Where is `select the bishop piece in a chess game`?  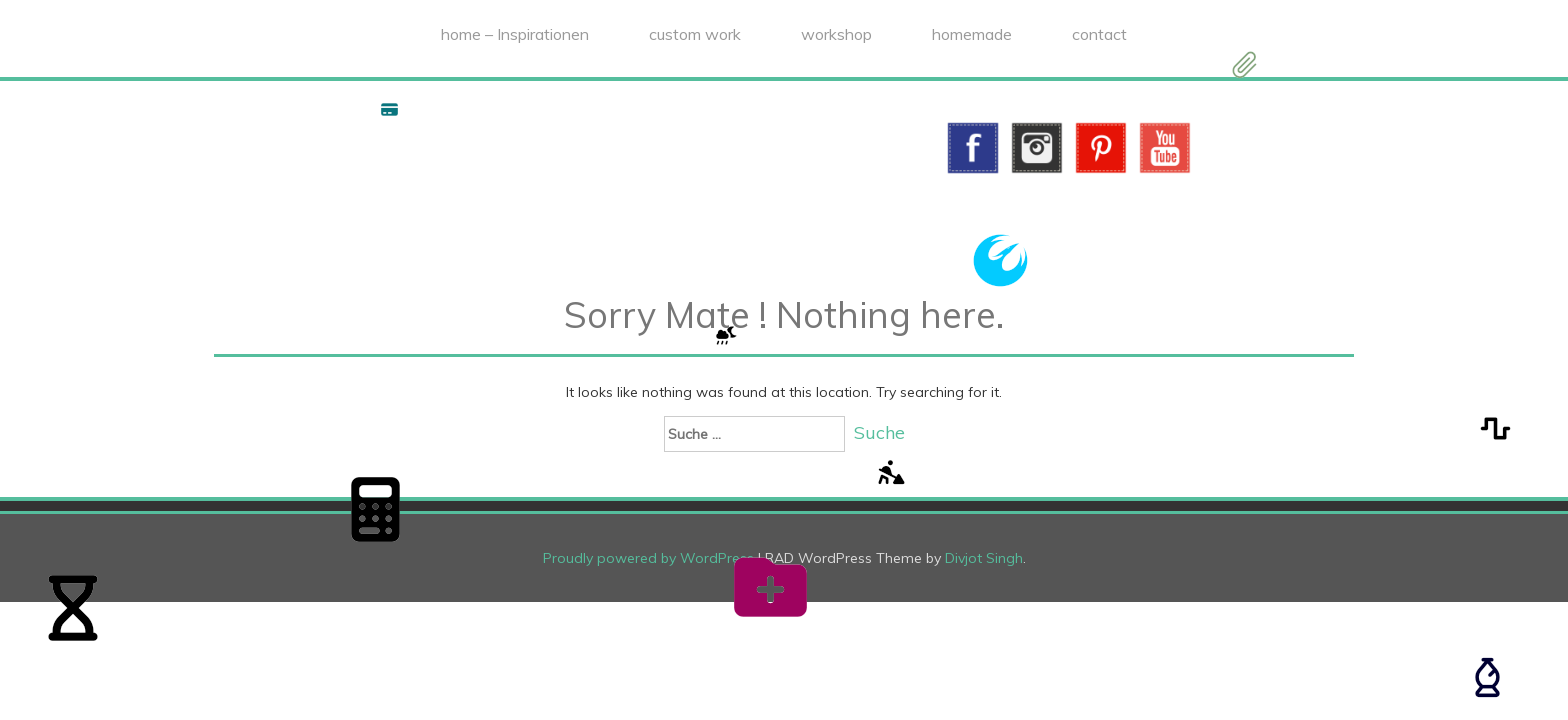 select the bishop piece in a chess game is located at coordinates (1487, 677).